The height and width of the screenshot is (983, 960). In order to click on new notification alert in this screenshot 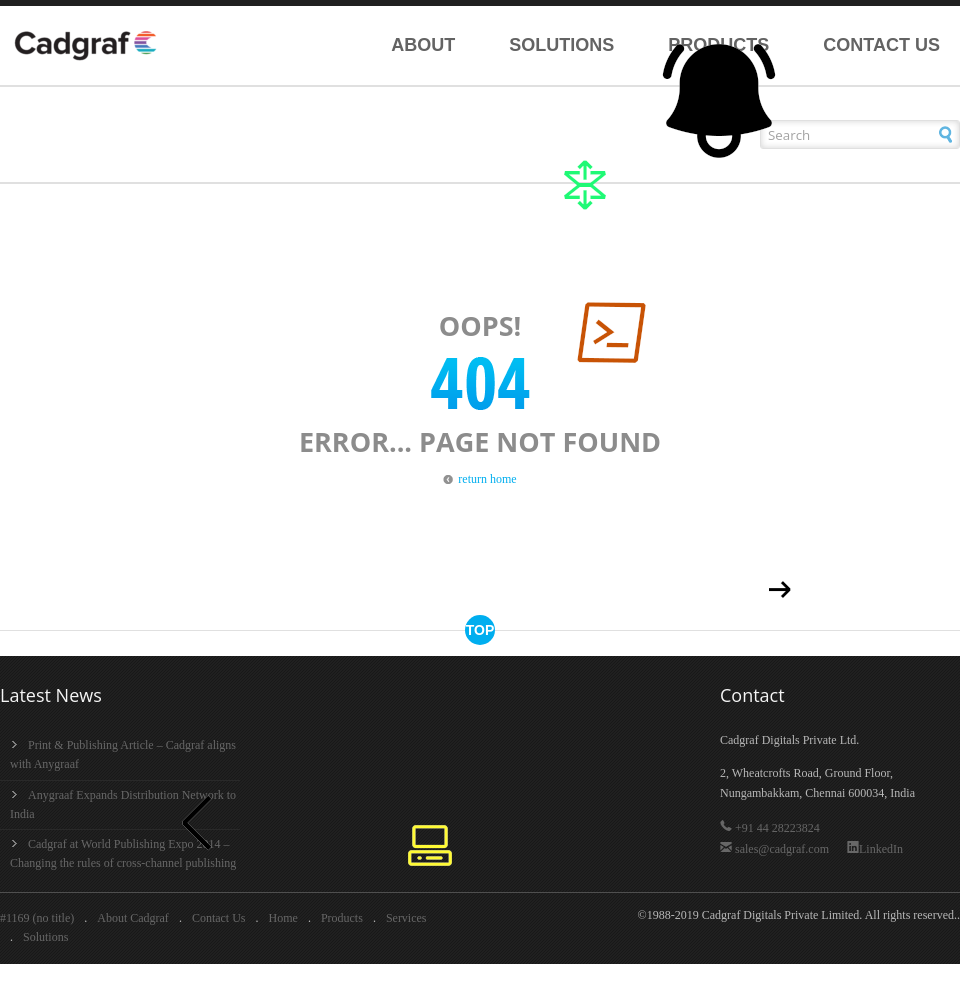, I will do `click(719, 101)`.